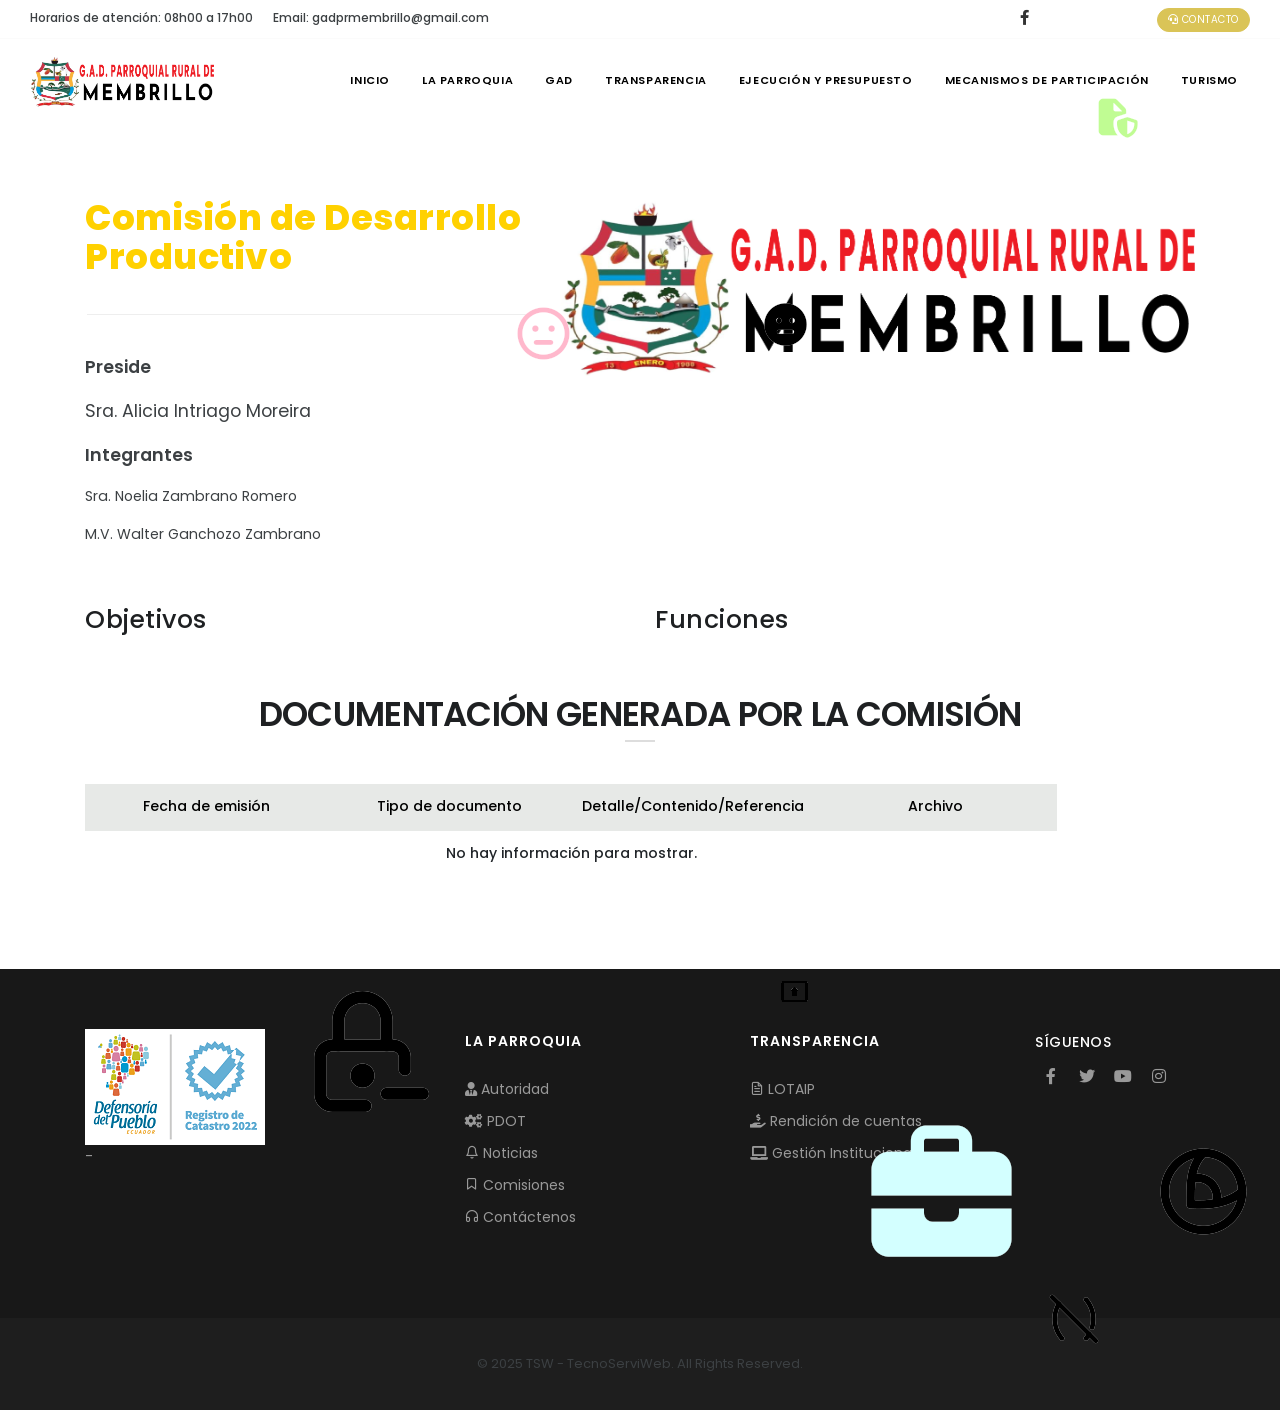  What do you see at coordinates (785, 324) in the screenshot?
I see `indicate a neutral or indifferent reaction` at bounding box center [785, 324].